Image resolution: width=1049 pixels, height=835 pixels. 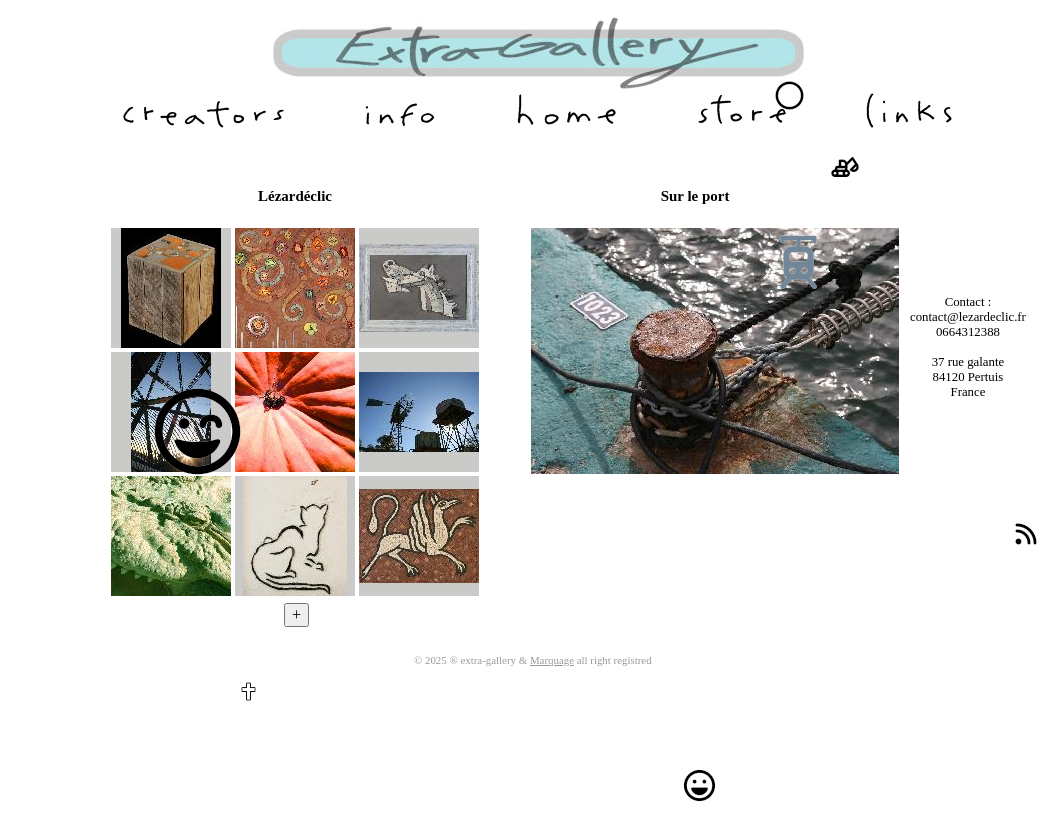 I want to click on access public transit or tram routes, so click(x=798, y=261).